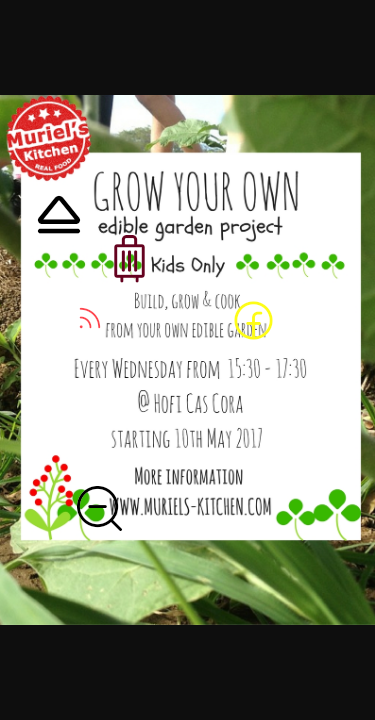  Describe the element at coordinates (129, 259) in the screenshot. I see `access travel or trip planning features` at that location.